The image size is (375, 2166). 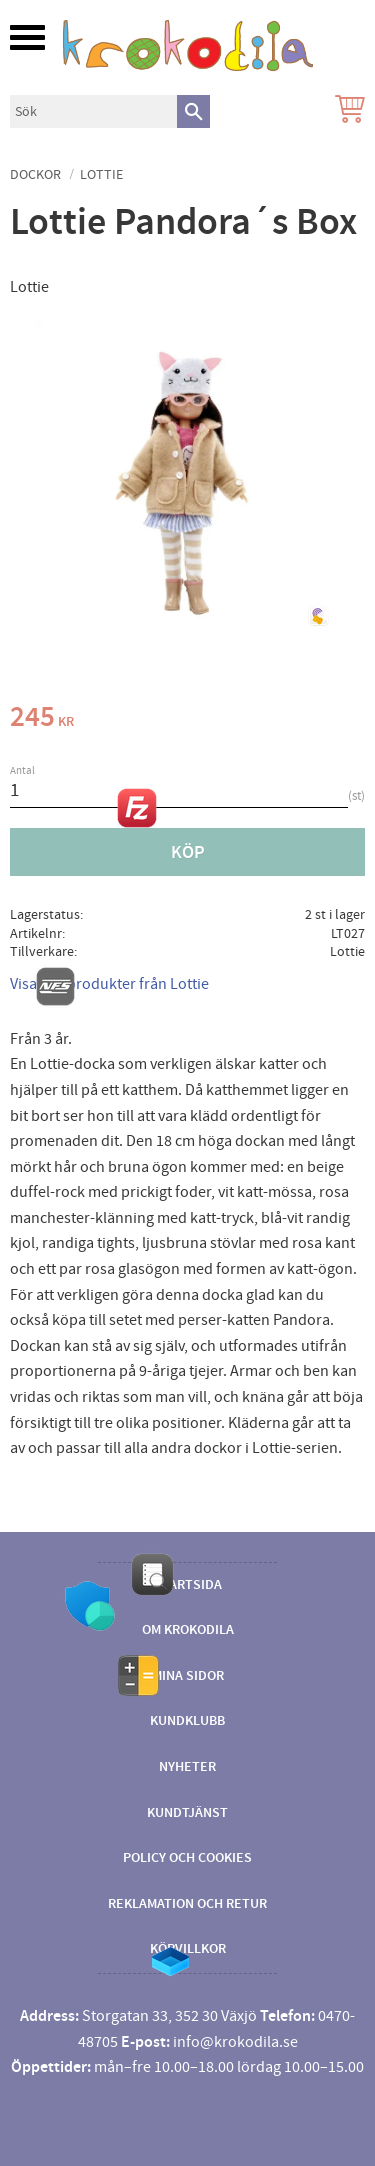 What do you see at coordinates (170, 1961) in the screenshot?
I see `open windows sandbox application` at bounding box center [170, 1961].